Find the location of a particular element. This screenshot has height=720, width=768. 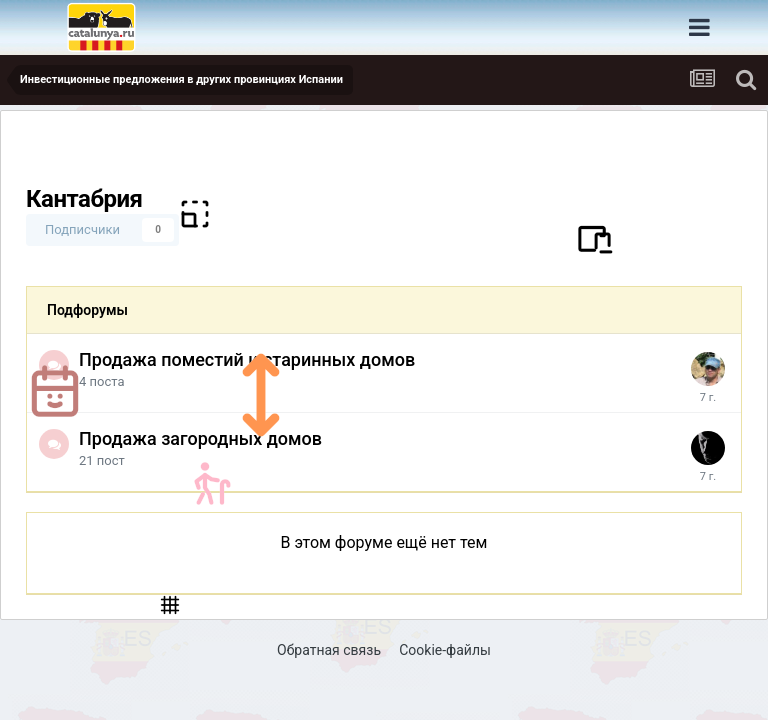

adjust vertical position or order is located at coordinates (261, 395).